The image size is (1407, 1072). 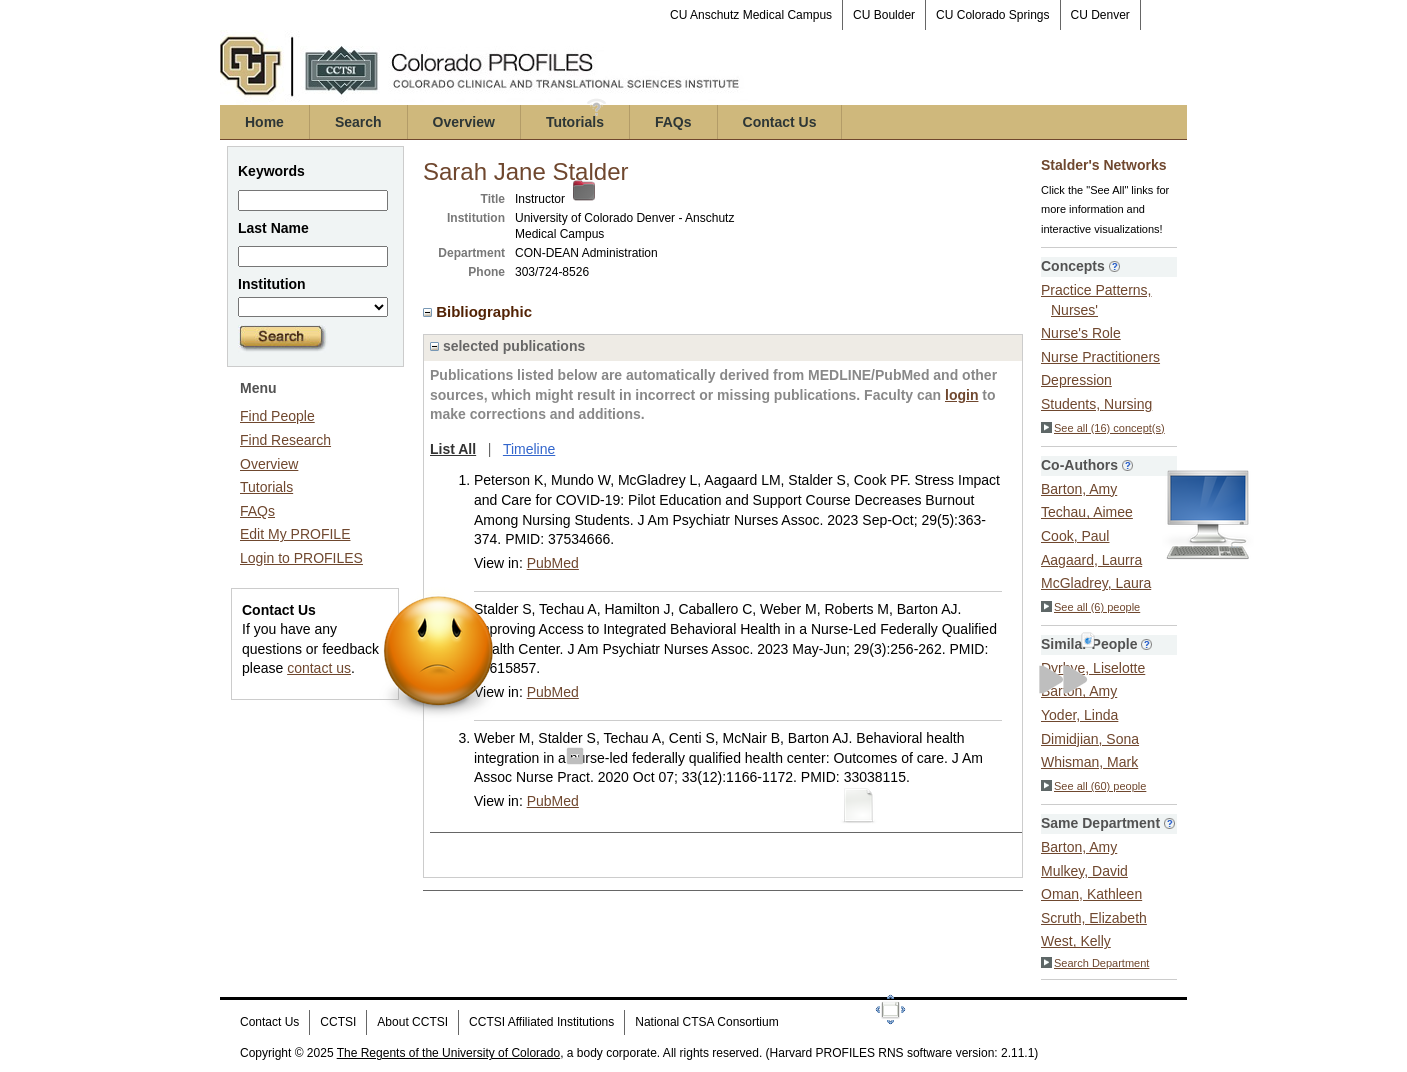 I want to click on access computer or desktop settings, so click(x=1208, y=516).